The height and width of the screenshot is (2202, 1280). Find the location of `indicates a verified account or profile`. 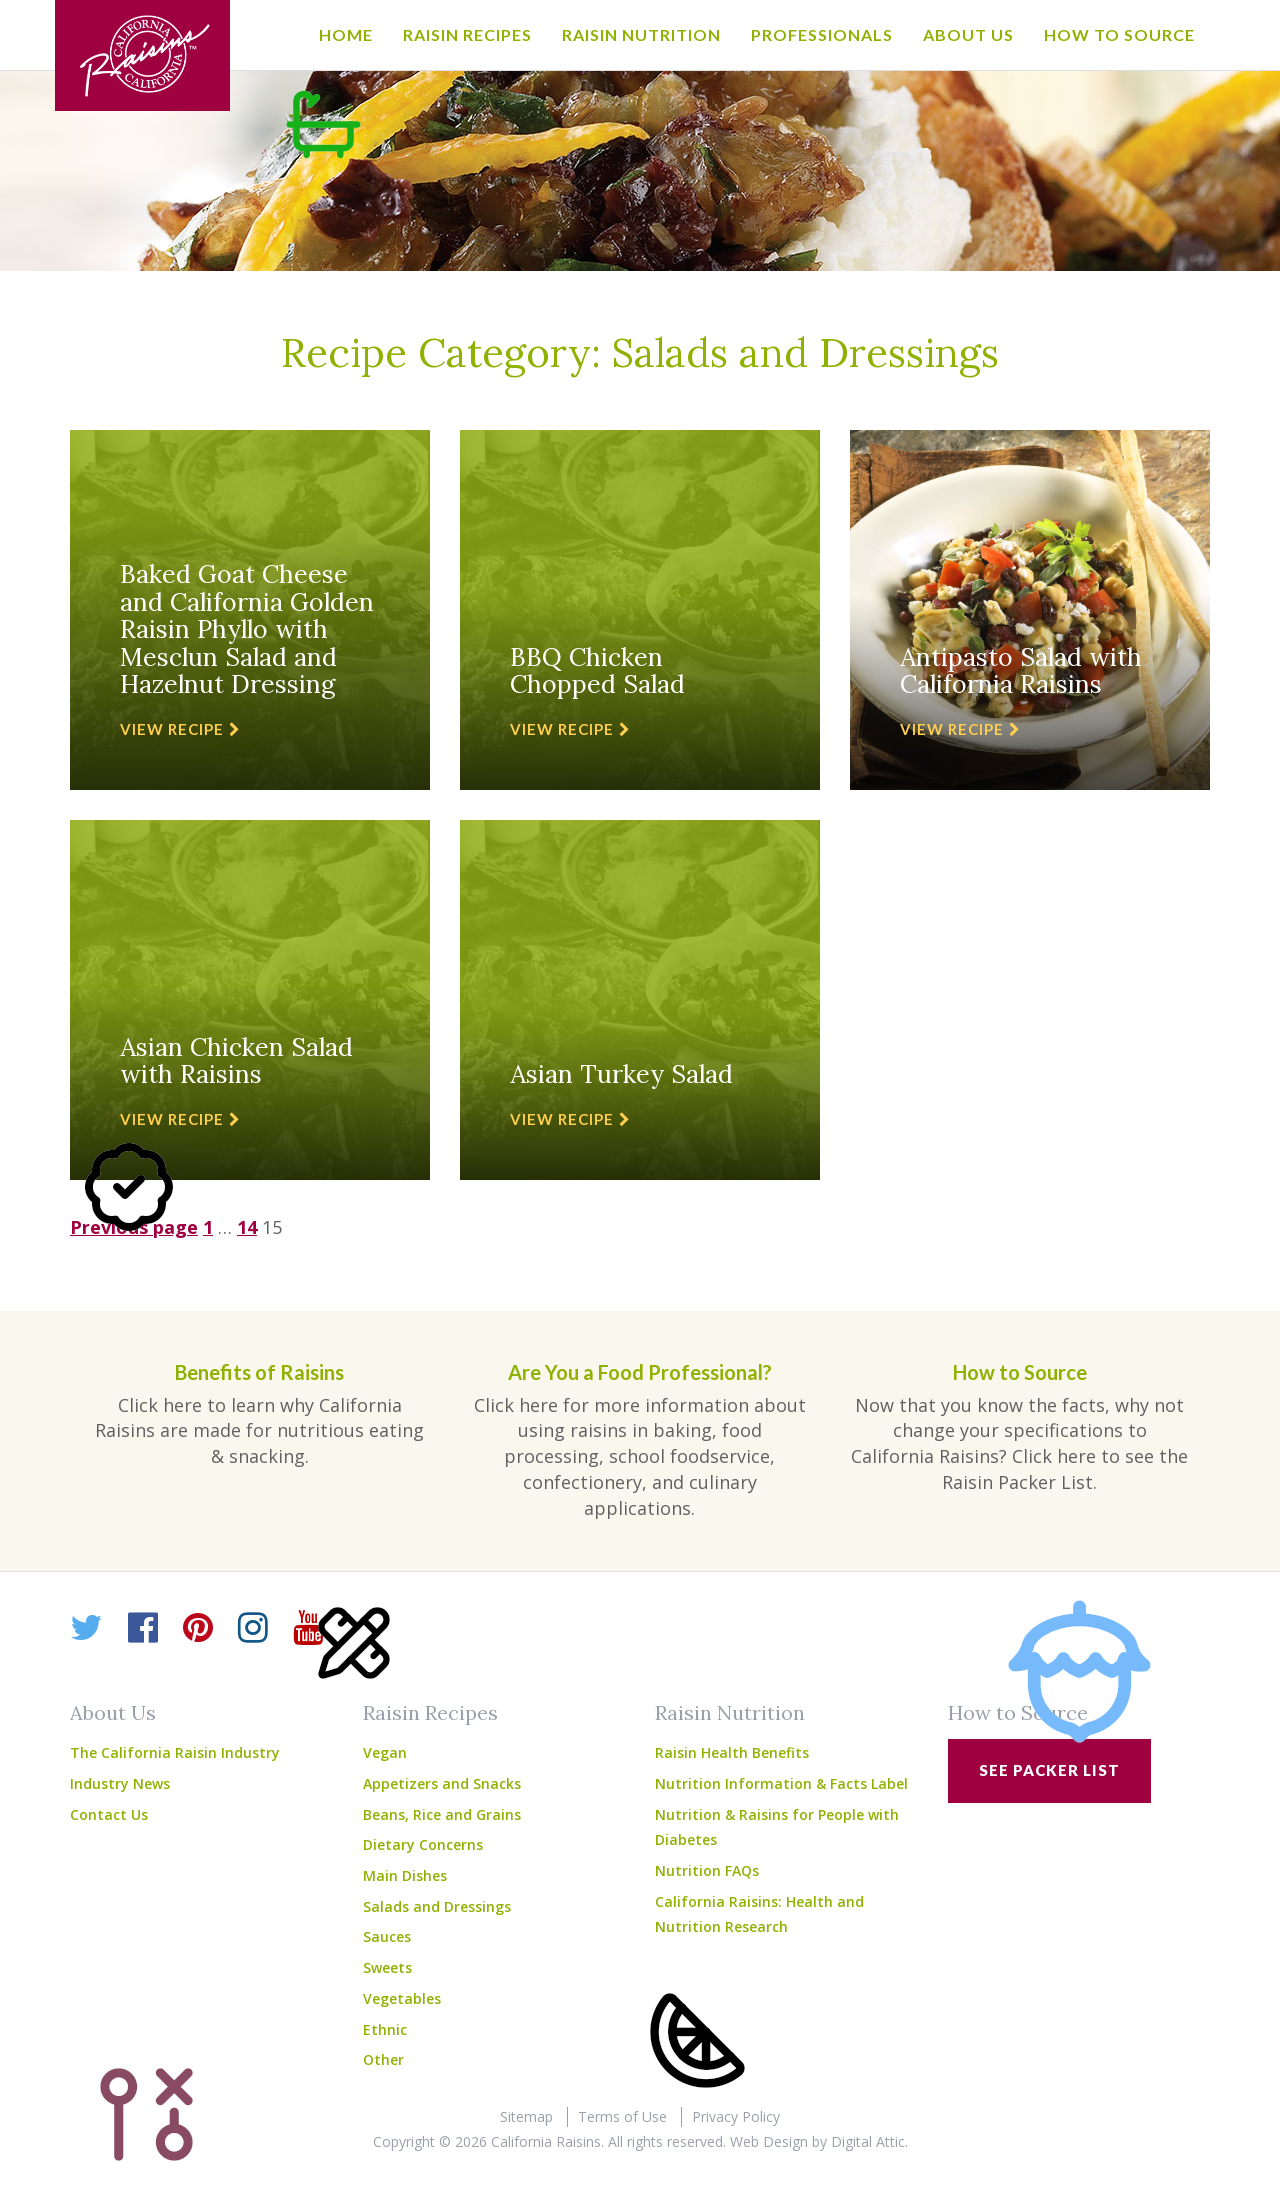

indicates a verified account or profile is located at coordinates (129, 1187).